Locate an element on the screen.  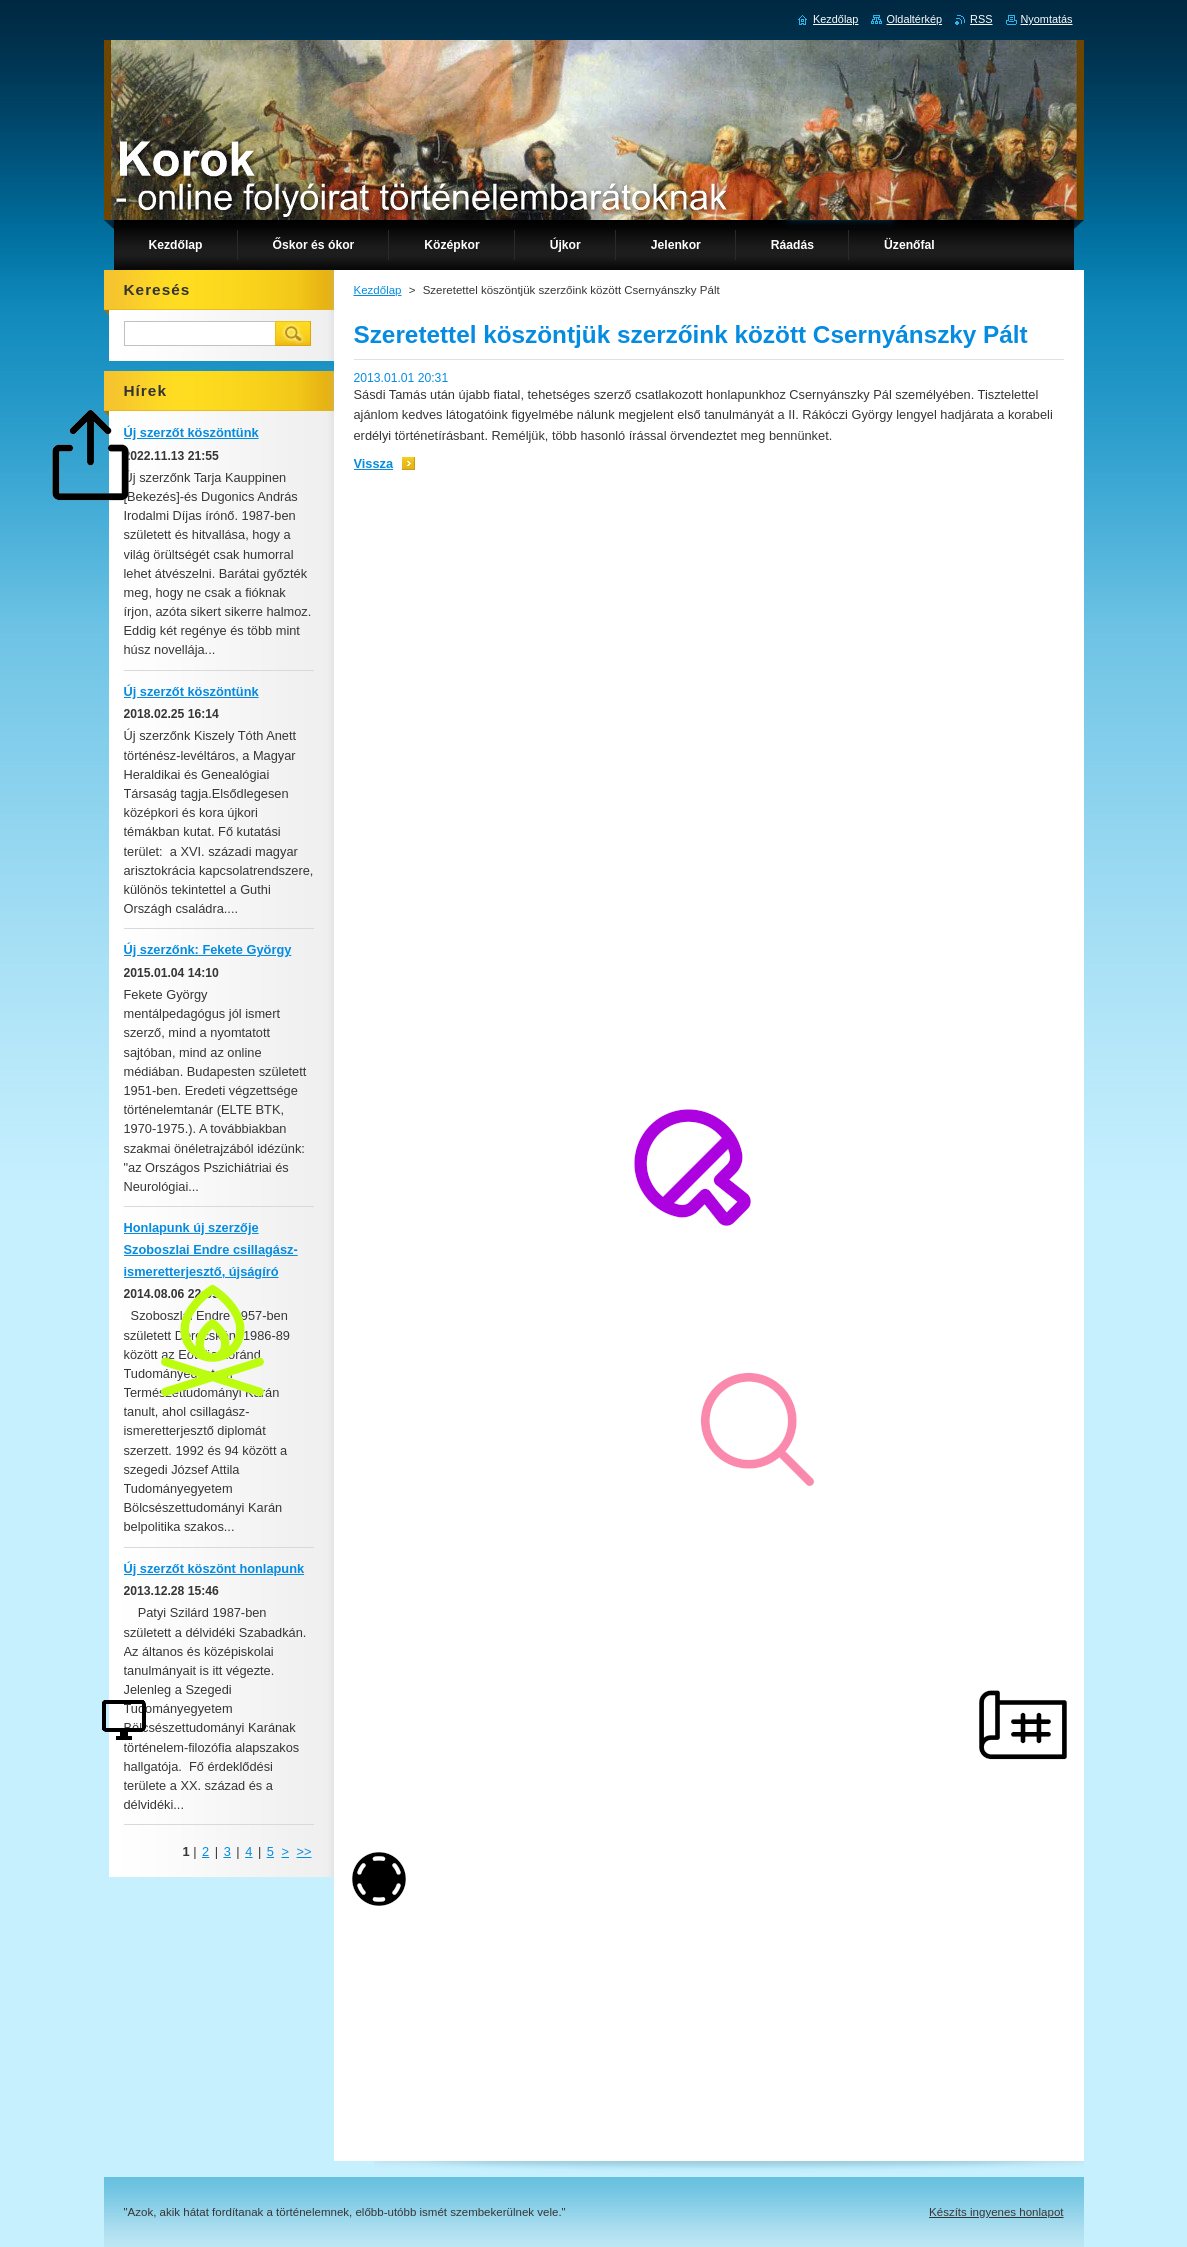
export or share content to another app is located at coordinates (90, 458).